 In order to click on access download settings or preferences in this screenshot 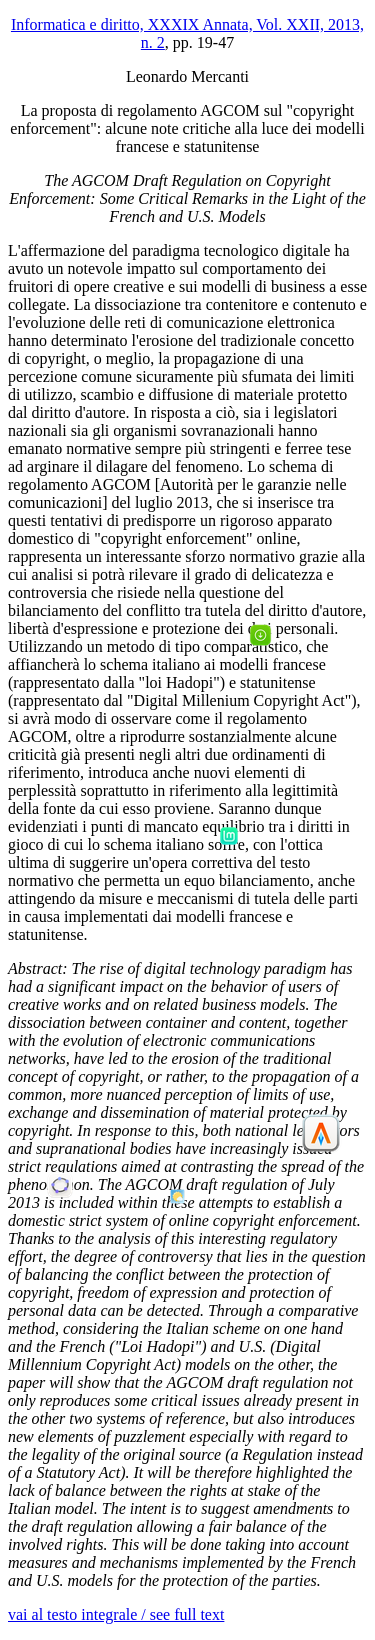, I will do `click(260, 635)`.